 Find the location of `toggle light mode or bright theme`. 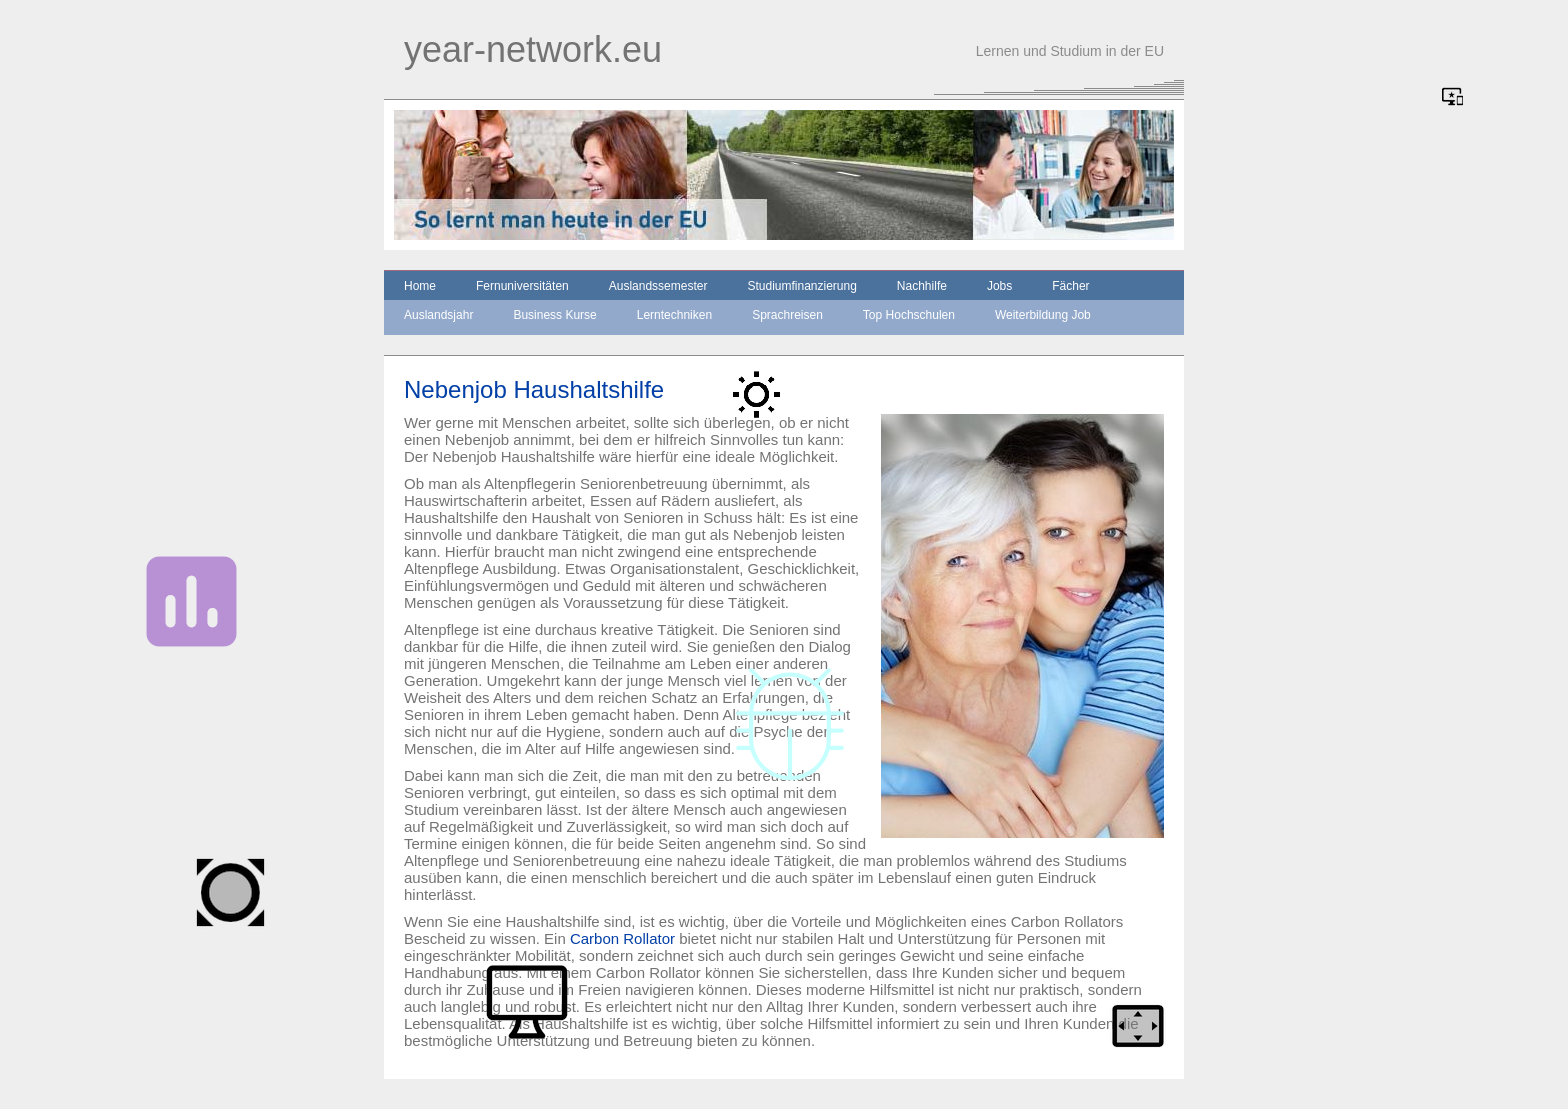

toggle light mode or bright theme is located at coordinates (756, 395).